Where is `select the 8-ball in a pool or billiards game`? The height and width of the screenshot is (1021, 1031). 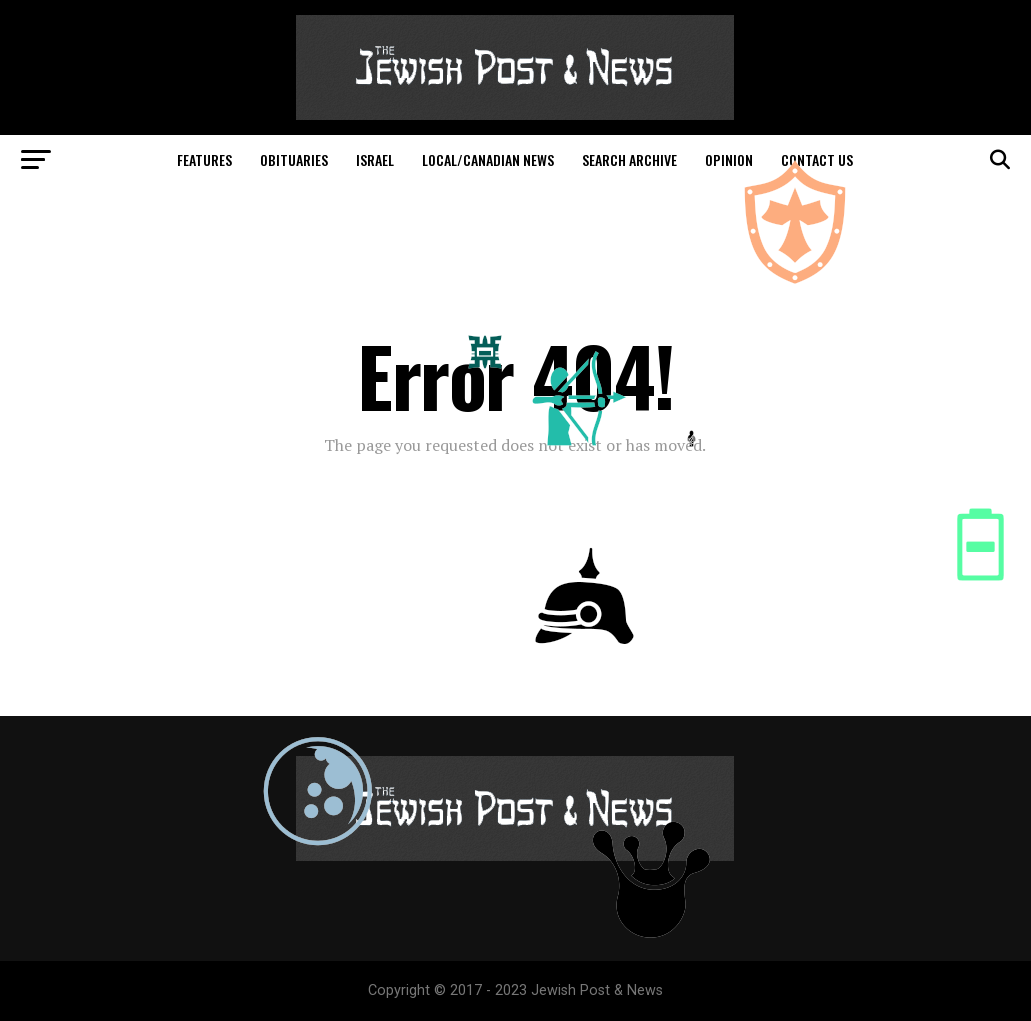 select the 8-ball in a pool or billiards game is located at coordinates (317, 791).